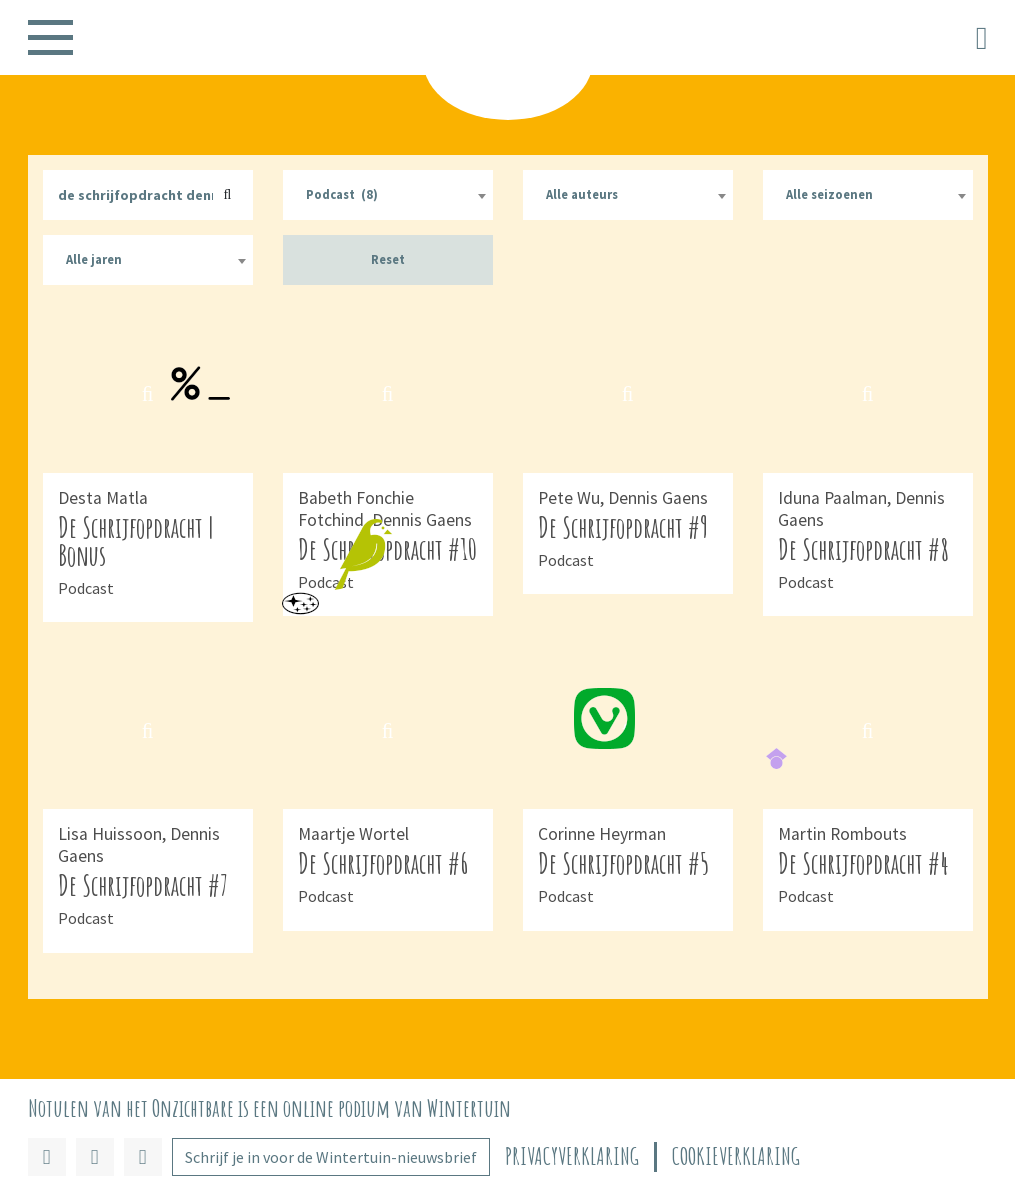 This screenshot has width=1015, height=1191. I want to click on zsh shell or terminal application, so click(200, 383).